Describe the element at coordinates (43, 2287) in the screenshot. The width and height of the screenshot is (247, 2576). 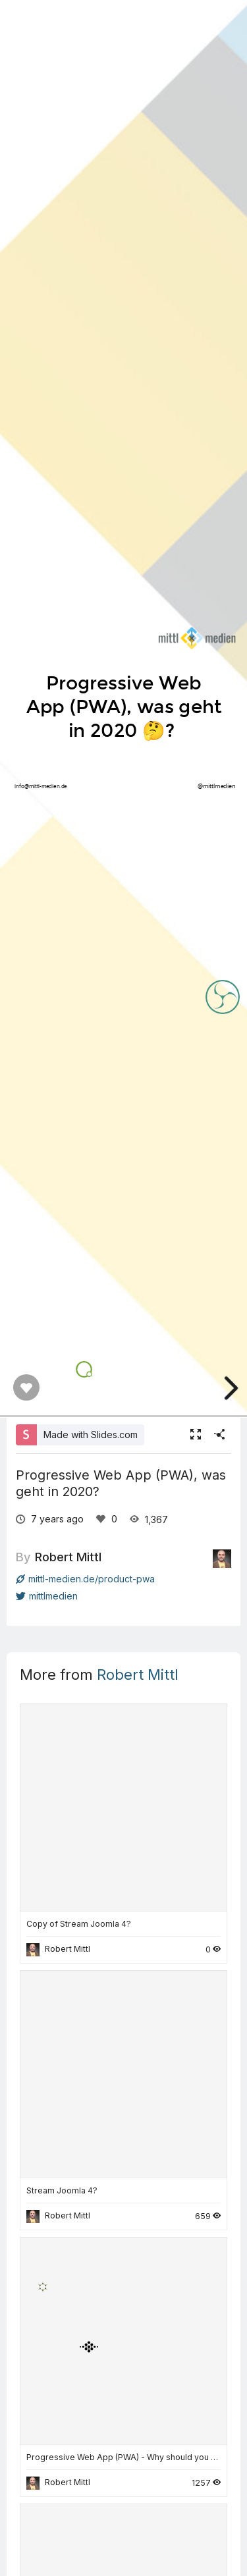
I see `GrapheneOS logo` at that location.